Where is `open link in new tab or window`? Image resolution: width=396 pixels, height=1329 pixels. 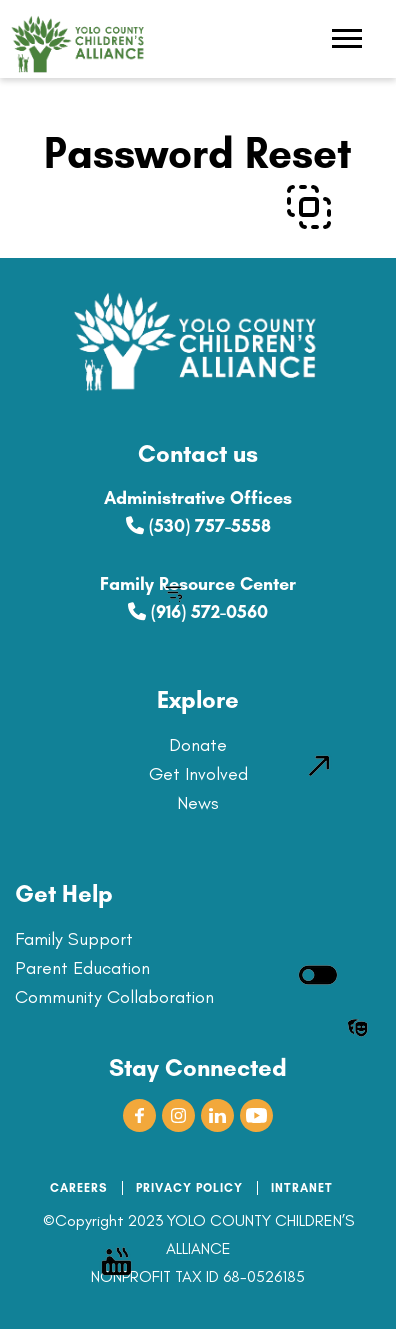
open link in new tab or window is located at coordinates (319, 765).